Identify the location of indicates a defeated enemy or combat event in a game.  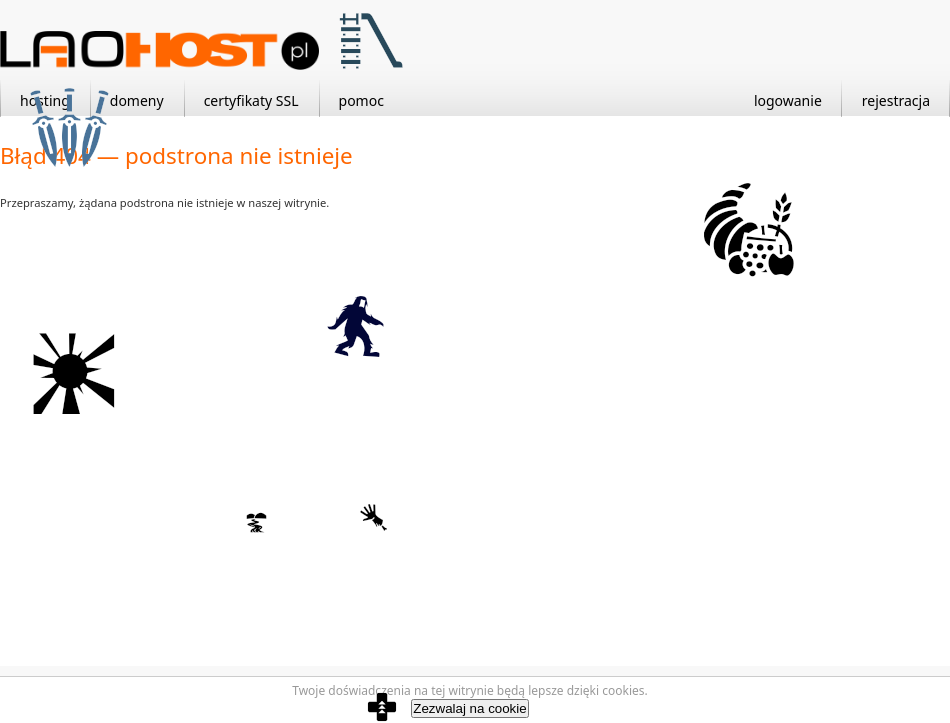
(373, 517).